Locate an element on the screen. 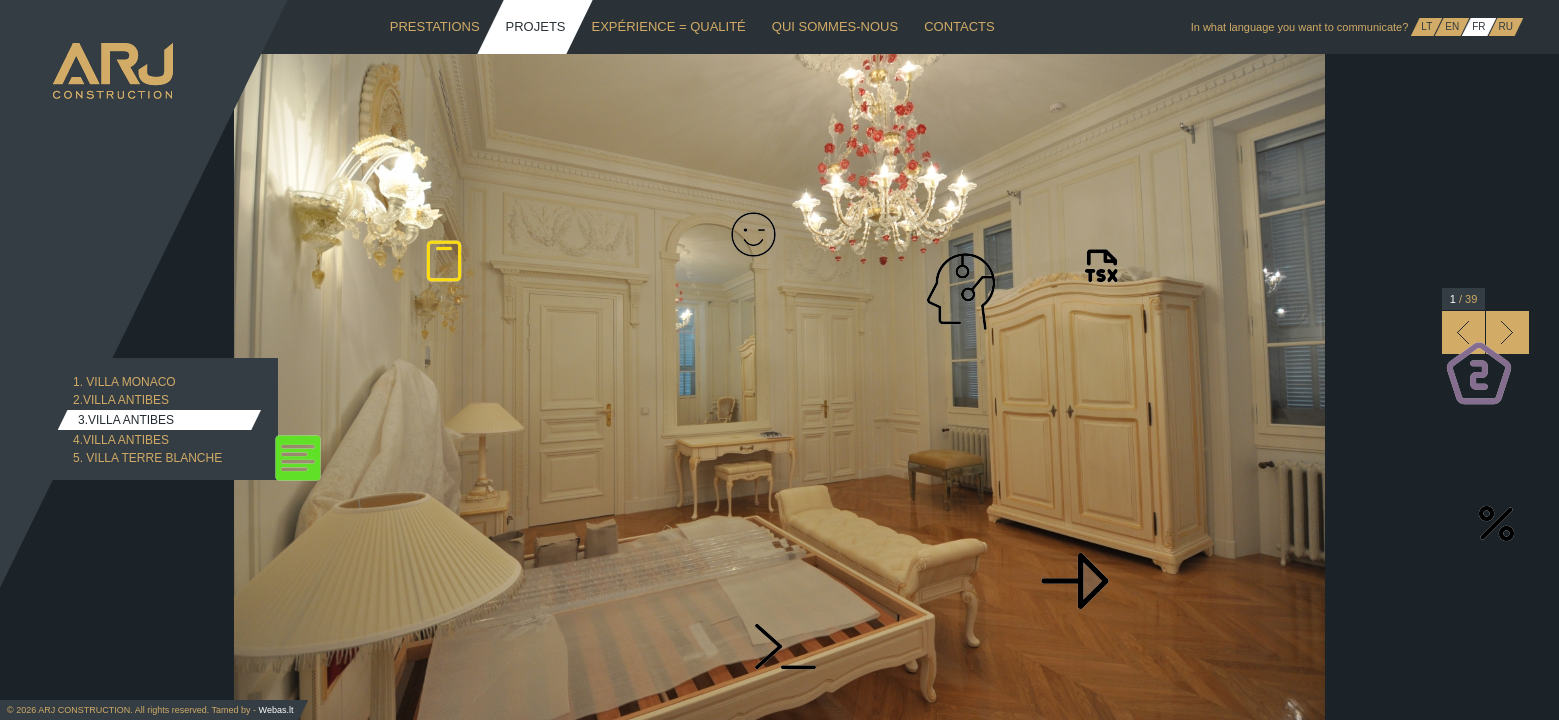 This screenshot has height=720, width=1559. indicates step 2 in a multi-step process is located at coordinates (1479, 375).